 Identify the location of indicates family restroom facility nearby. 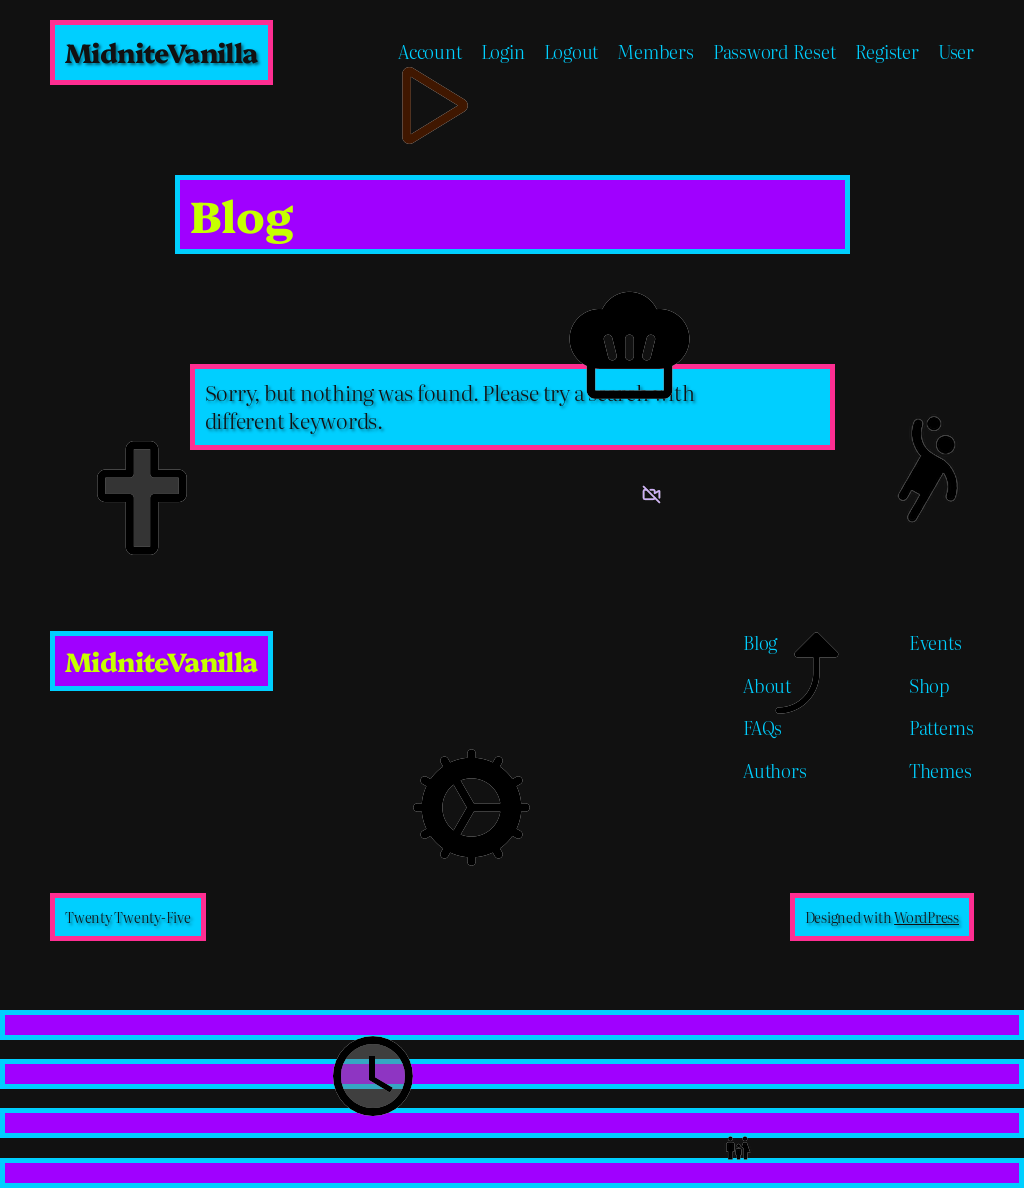
(738, 1148).